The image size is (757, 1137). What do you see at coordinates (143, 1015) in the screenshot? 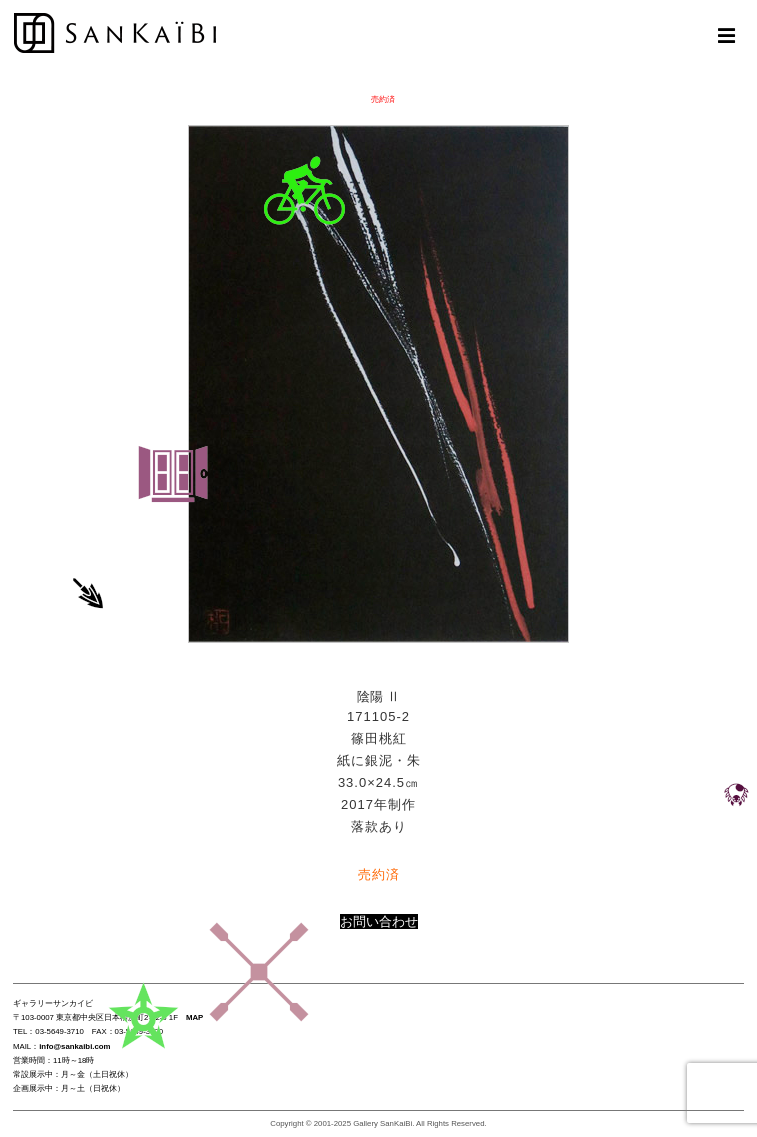
I see `throwing star weapon in a game inventory` at bounding box center [143, 1015].